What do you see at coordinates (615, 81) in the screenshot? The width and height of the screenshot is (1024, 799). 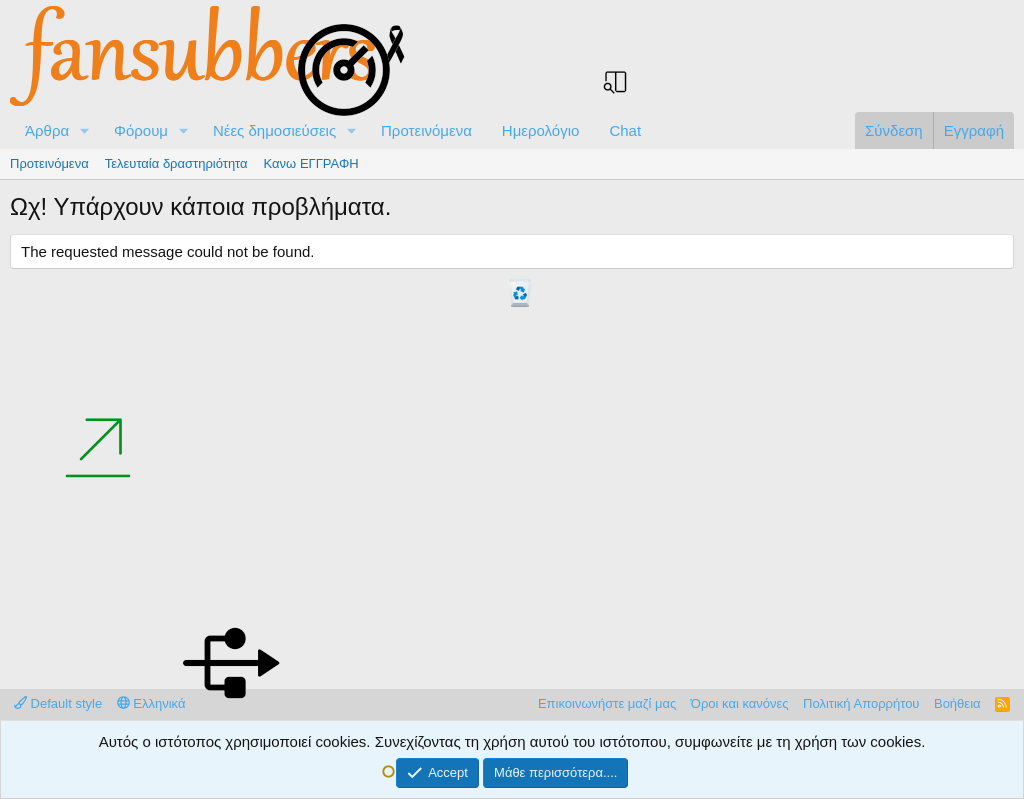 I see `open file preview pane` at bounding box center [615, 81].